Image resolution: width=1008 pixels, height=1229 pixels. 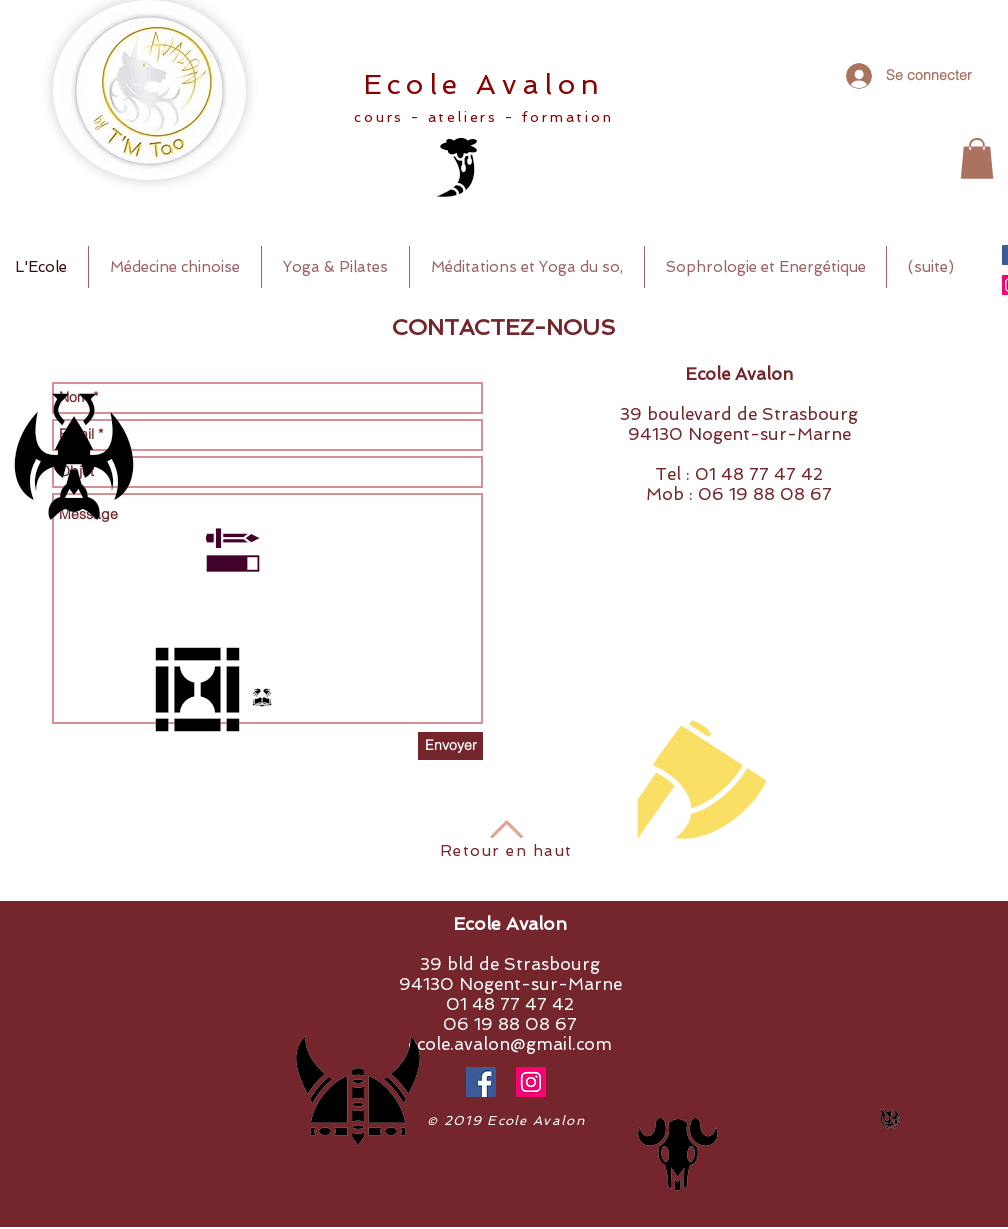 What do you see at coordinates (703, 784) in the screenshot?
I see `equip axe tool or weapon` at bounding box center [703, 784].